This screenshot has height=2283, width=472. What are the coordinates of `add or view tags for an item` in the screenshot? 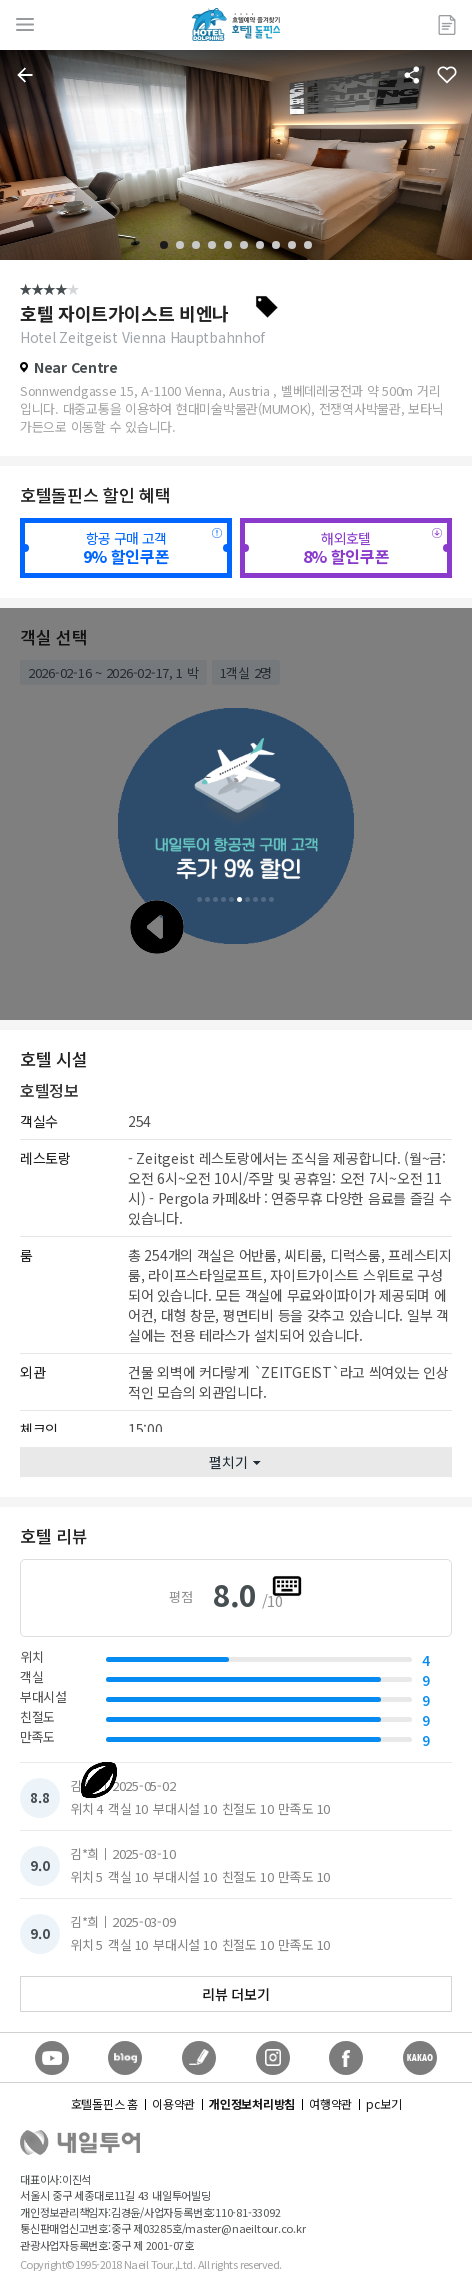 It's located at (266, 306).